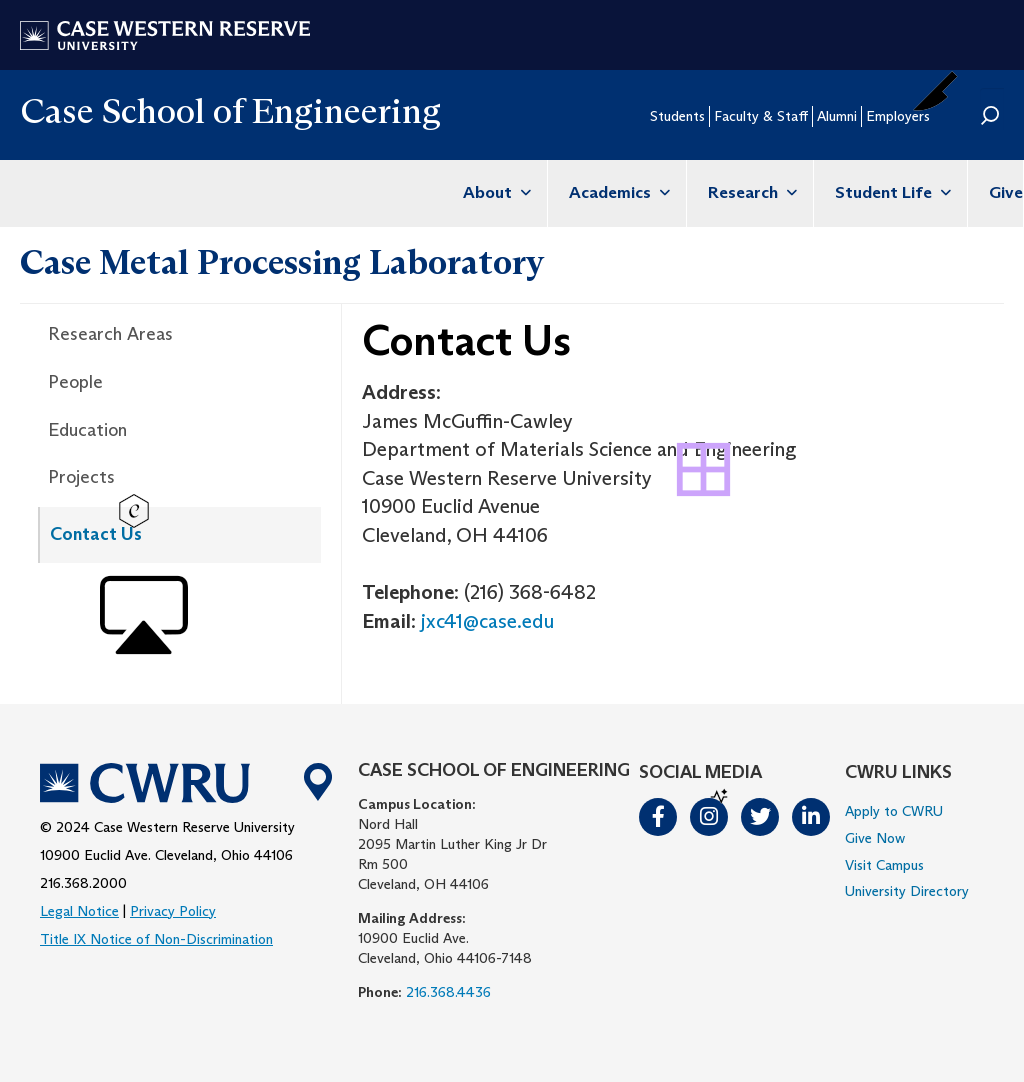 This screenshot has width=1024, height=1082. What do you see at coordinates (938, 91) in the screenshot?
I see `slice or cut selected object` at bounding box center [938, 91].